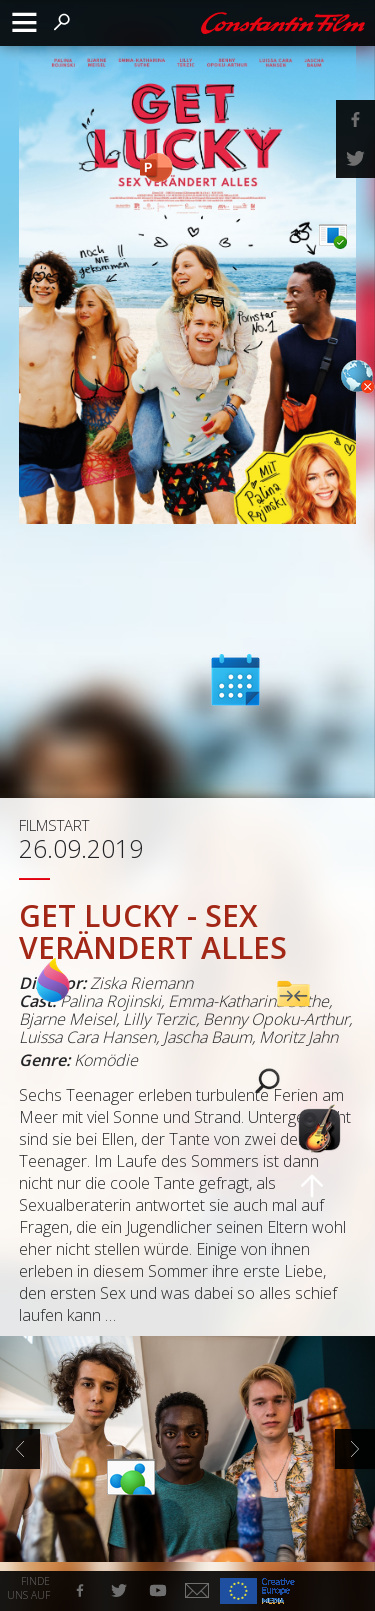  I want to click on open windows homegroup settings, so click(131, 1477).